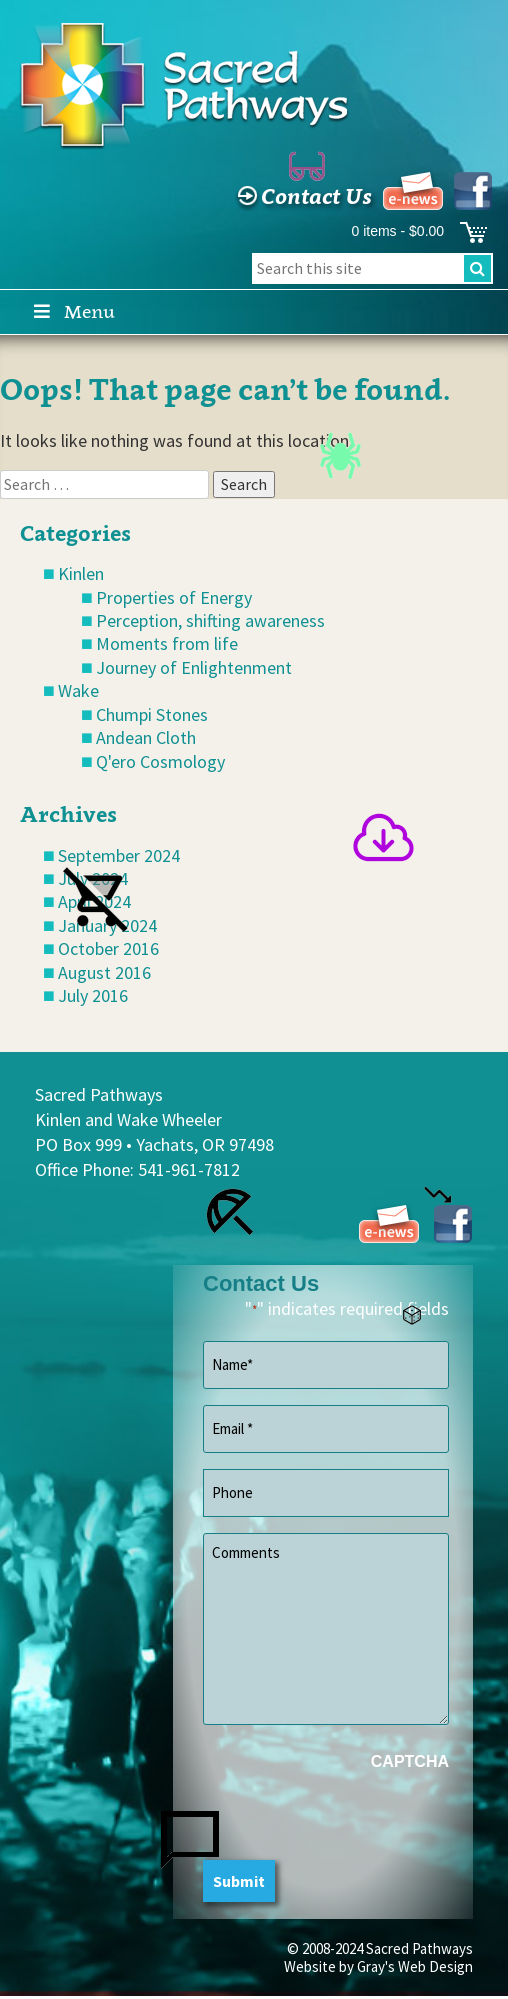  What do you see at coordinates (230, 1212) in the screenshot?
I see `access beach or resort amenities` at bounding box center [230, 1212].